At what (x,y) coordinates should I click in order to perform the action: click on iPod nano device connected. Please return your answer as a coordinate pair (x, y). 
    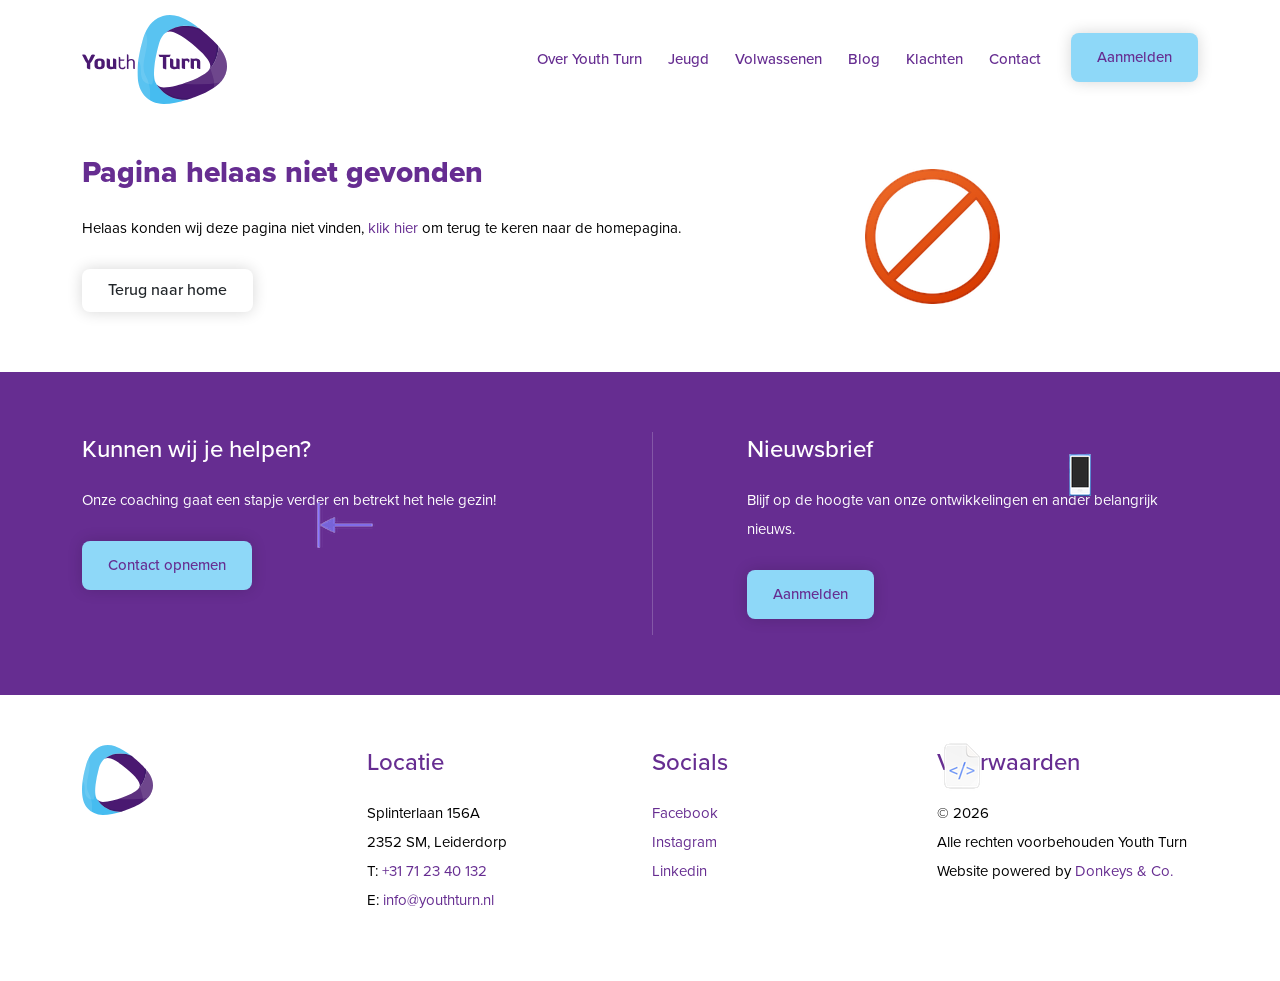
    Looking at the image, I should click on (1080, 475).